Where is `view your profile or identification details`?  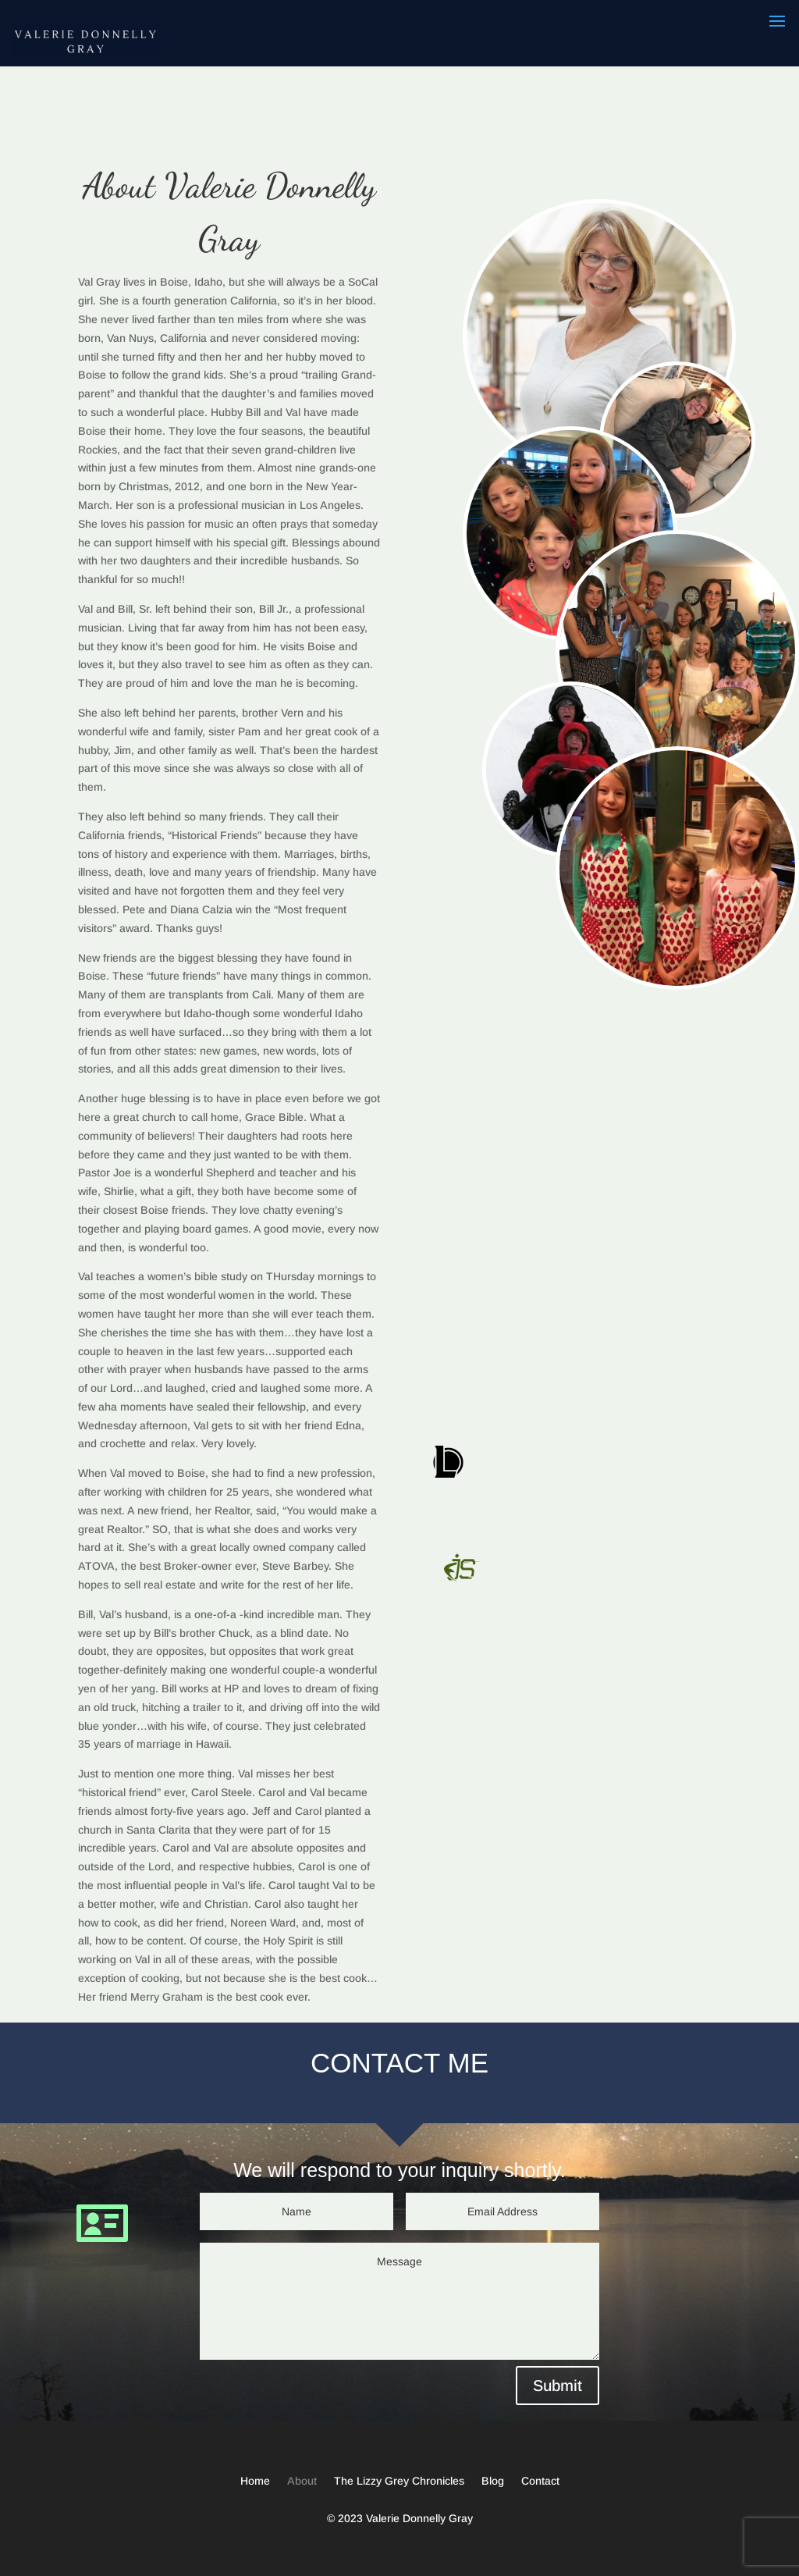 view your profile or identification details is located at coordinates (102, 2223).